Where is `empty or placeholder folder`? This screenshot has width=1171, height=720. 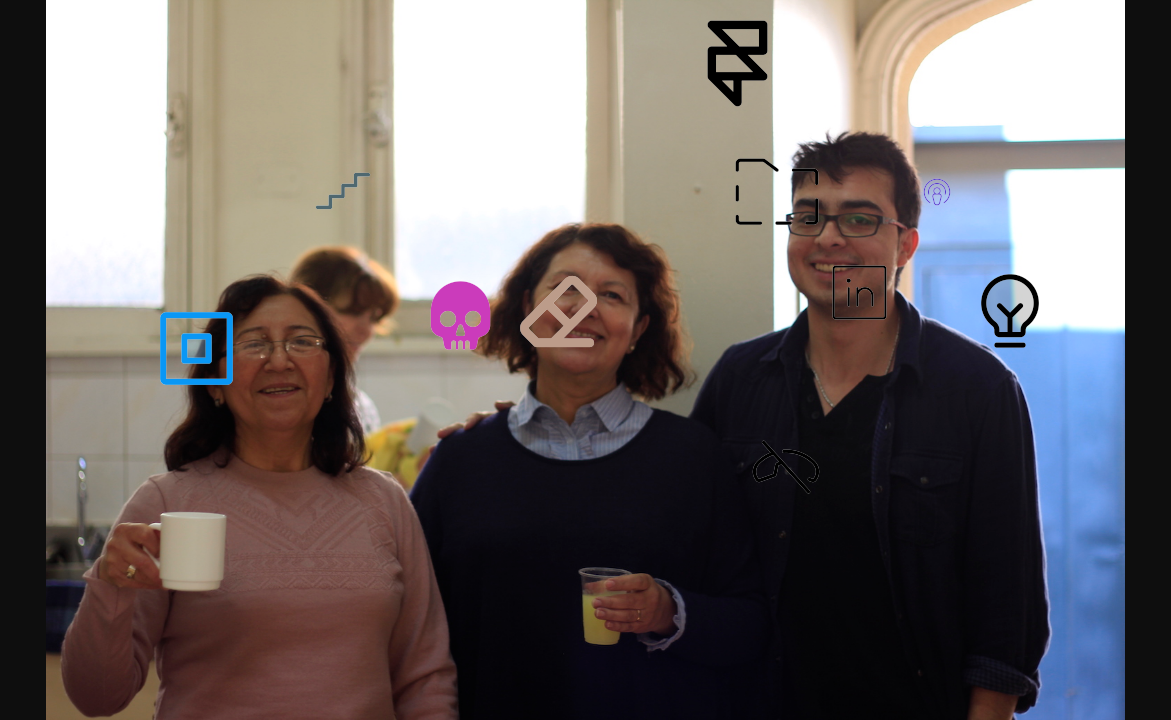
empty or placeholder folder is located at coordinates (777, 190).